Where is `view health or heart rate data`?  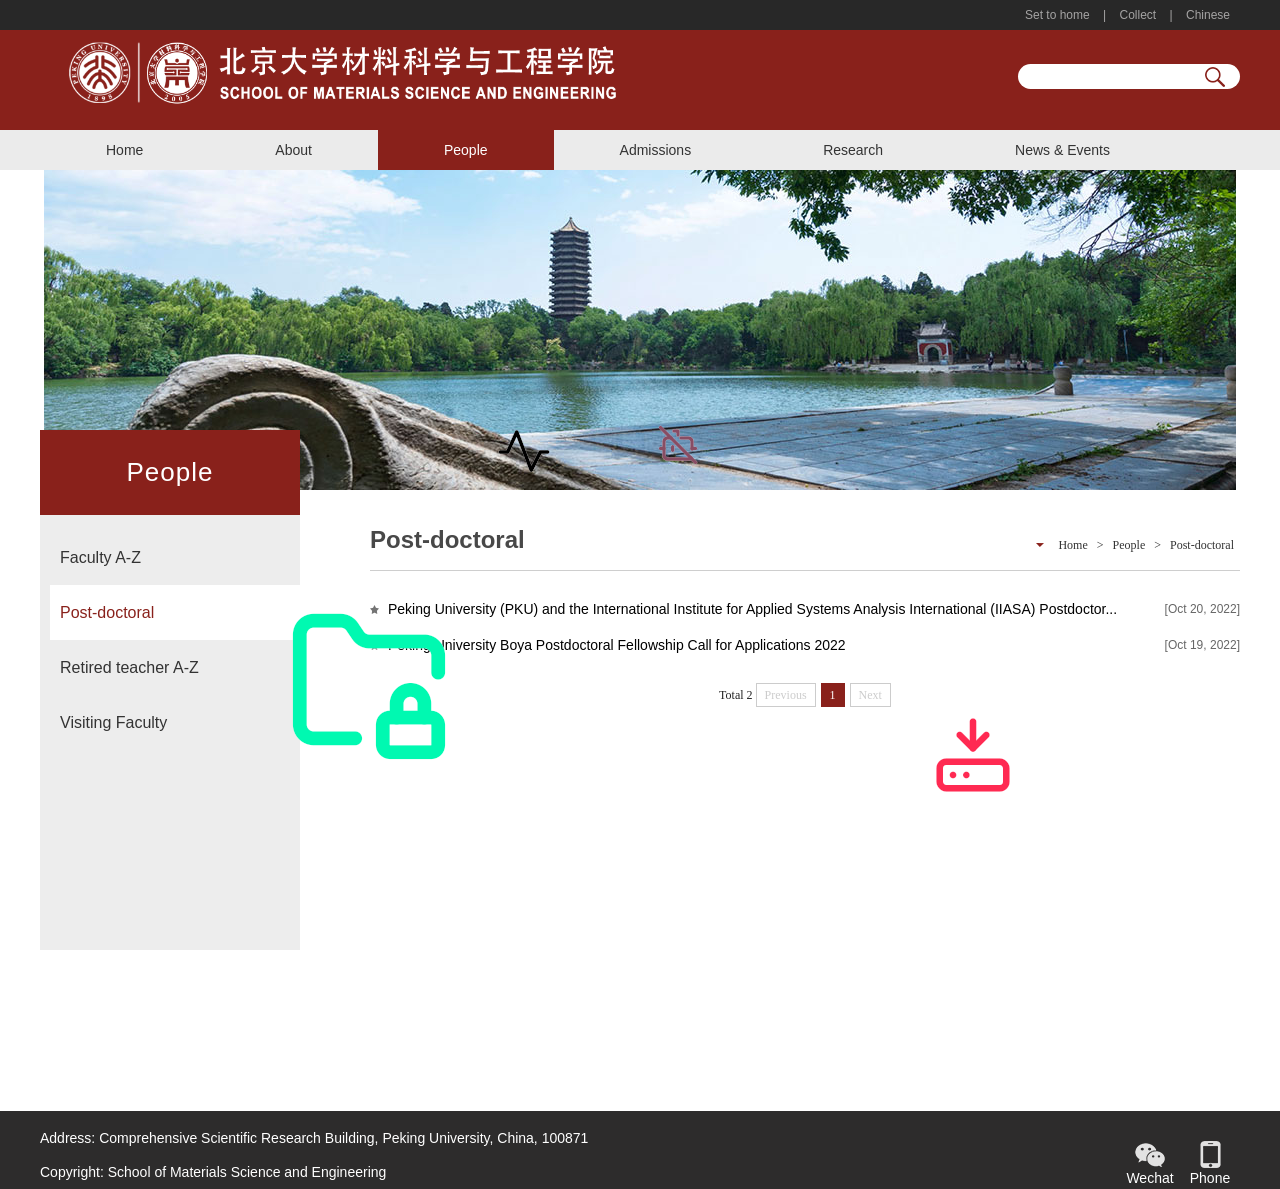 view health or heart rate data is located at coordinates (524, 452).